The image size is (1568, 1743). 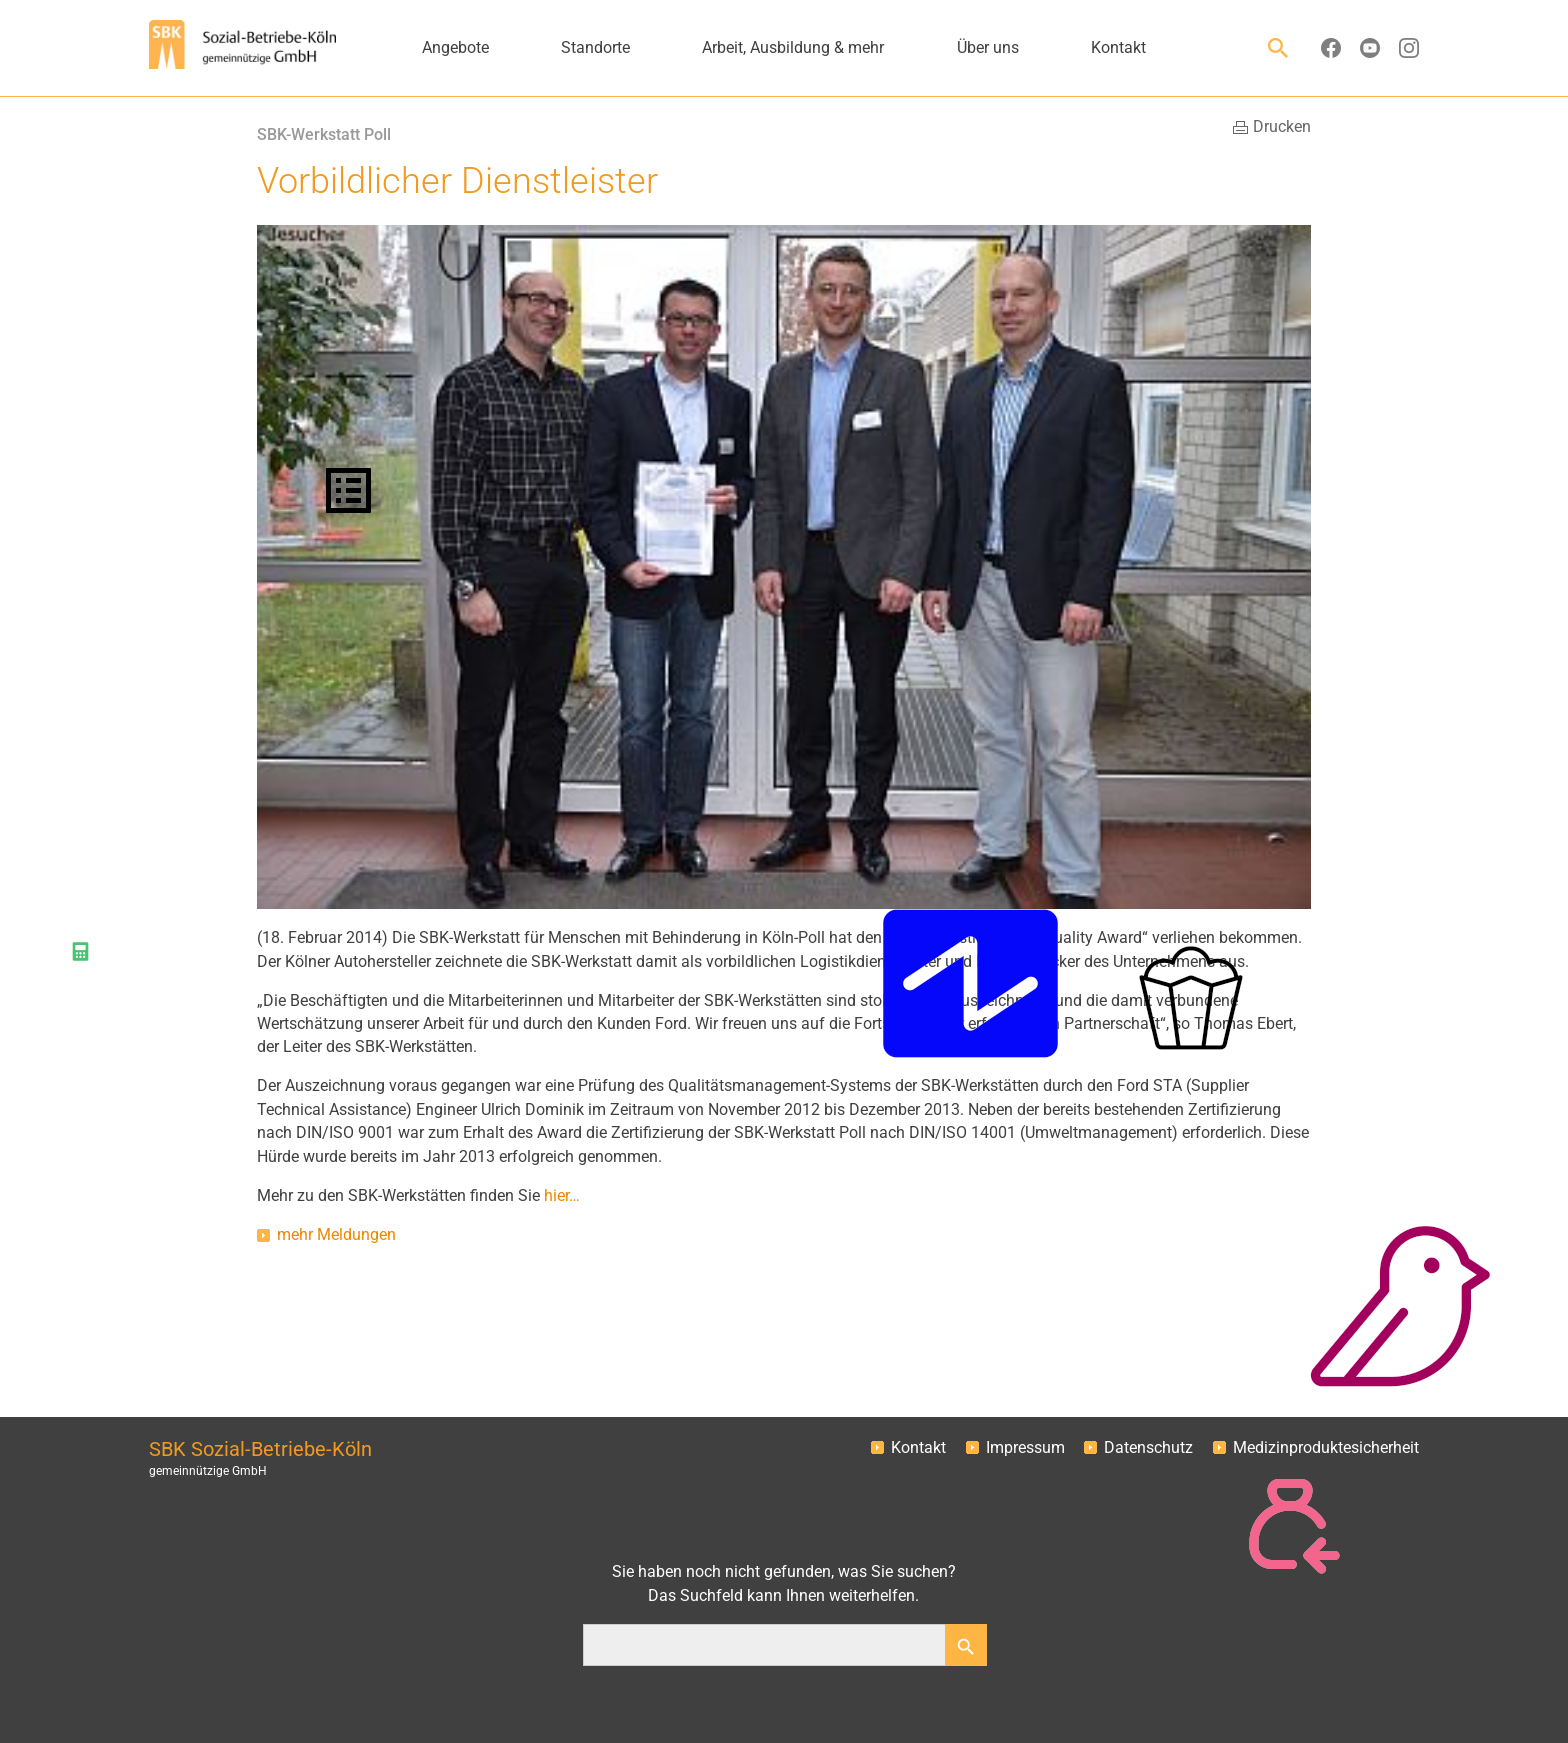 What do you see at coordinates (1191, 1002) in the screenshot?
I see `browse movies or entertainment content` at bounding box center [1191, 1002].